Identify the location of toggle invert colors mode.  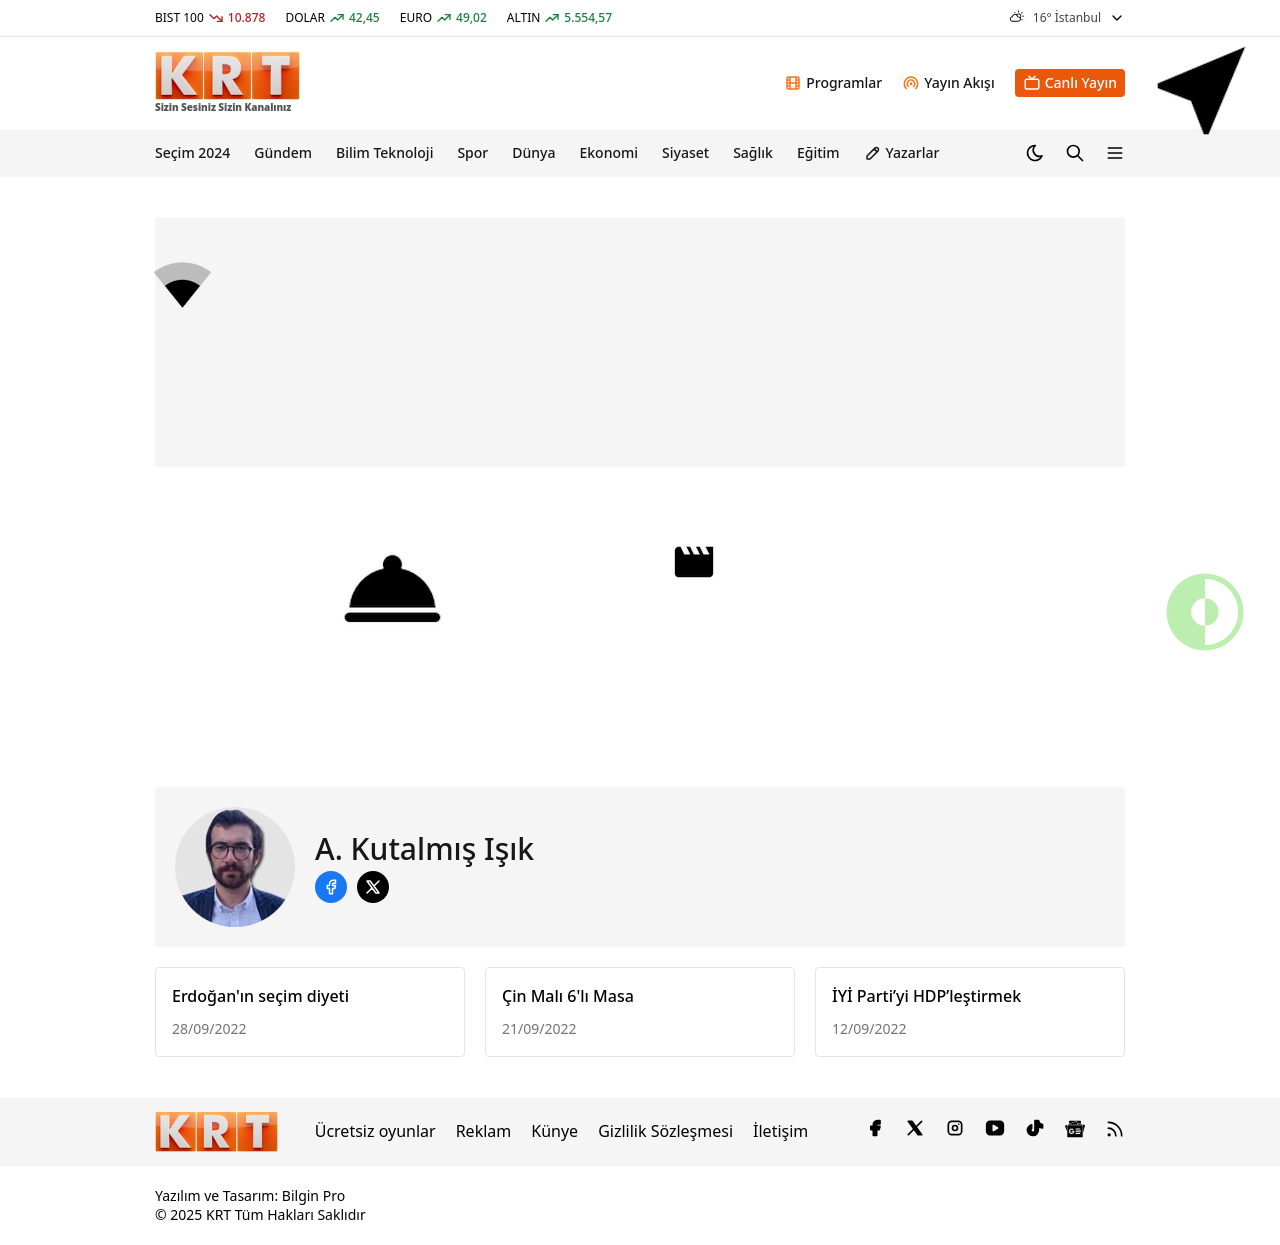
(1205, 612).